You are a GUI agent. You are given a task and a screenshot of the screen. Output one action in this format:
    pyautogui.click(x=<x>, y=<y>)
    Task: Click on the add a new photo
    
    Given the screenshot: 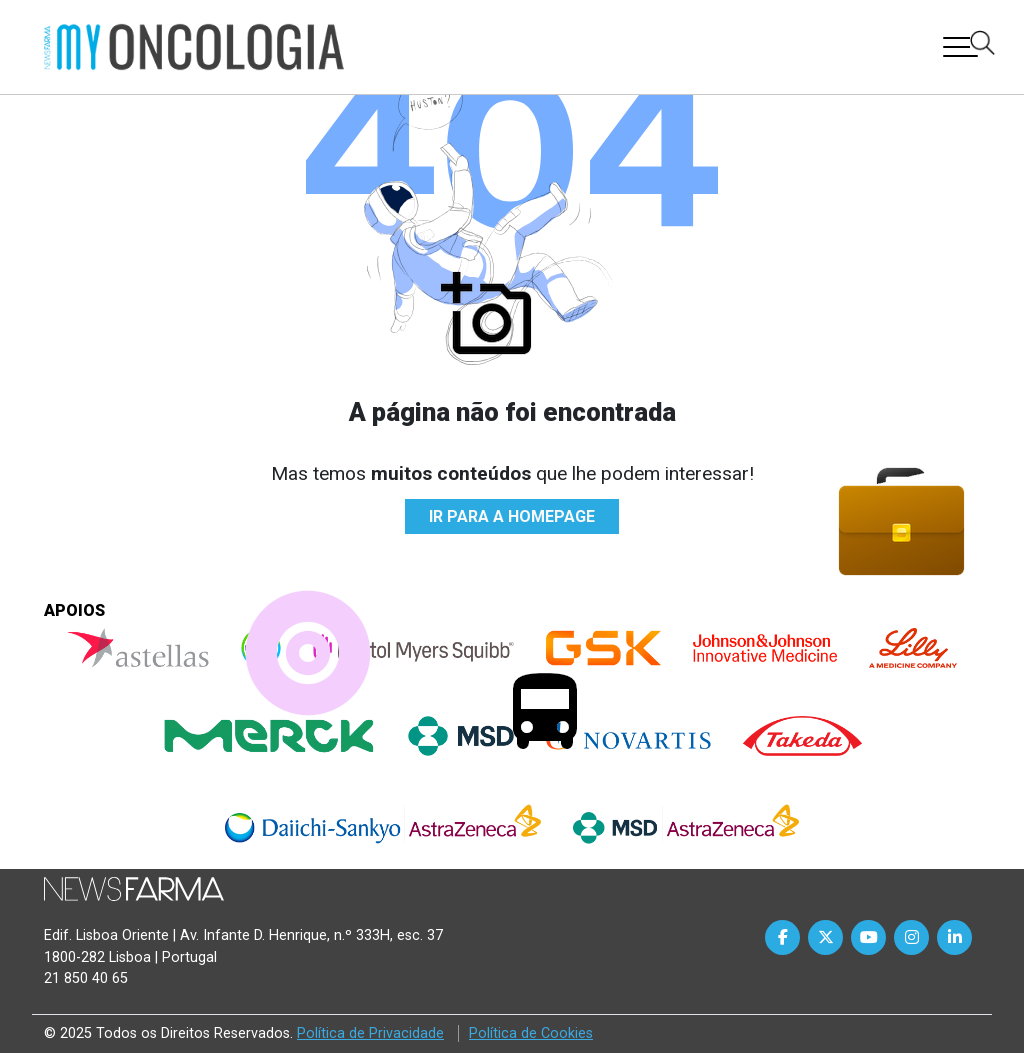 What is the action you would take?
    pyautogui.click(x=488, y=315)
    